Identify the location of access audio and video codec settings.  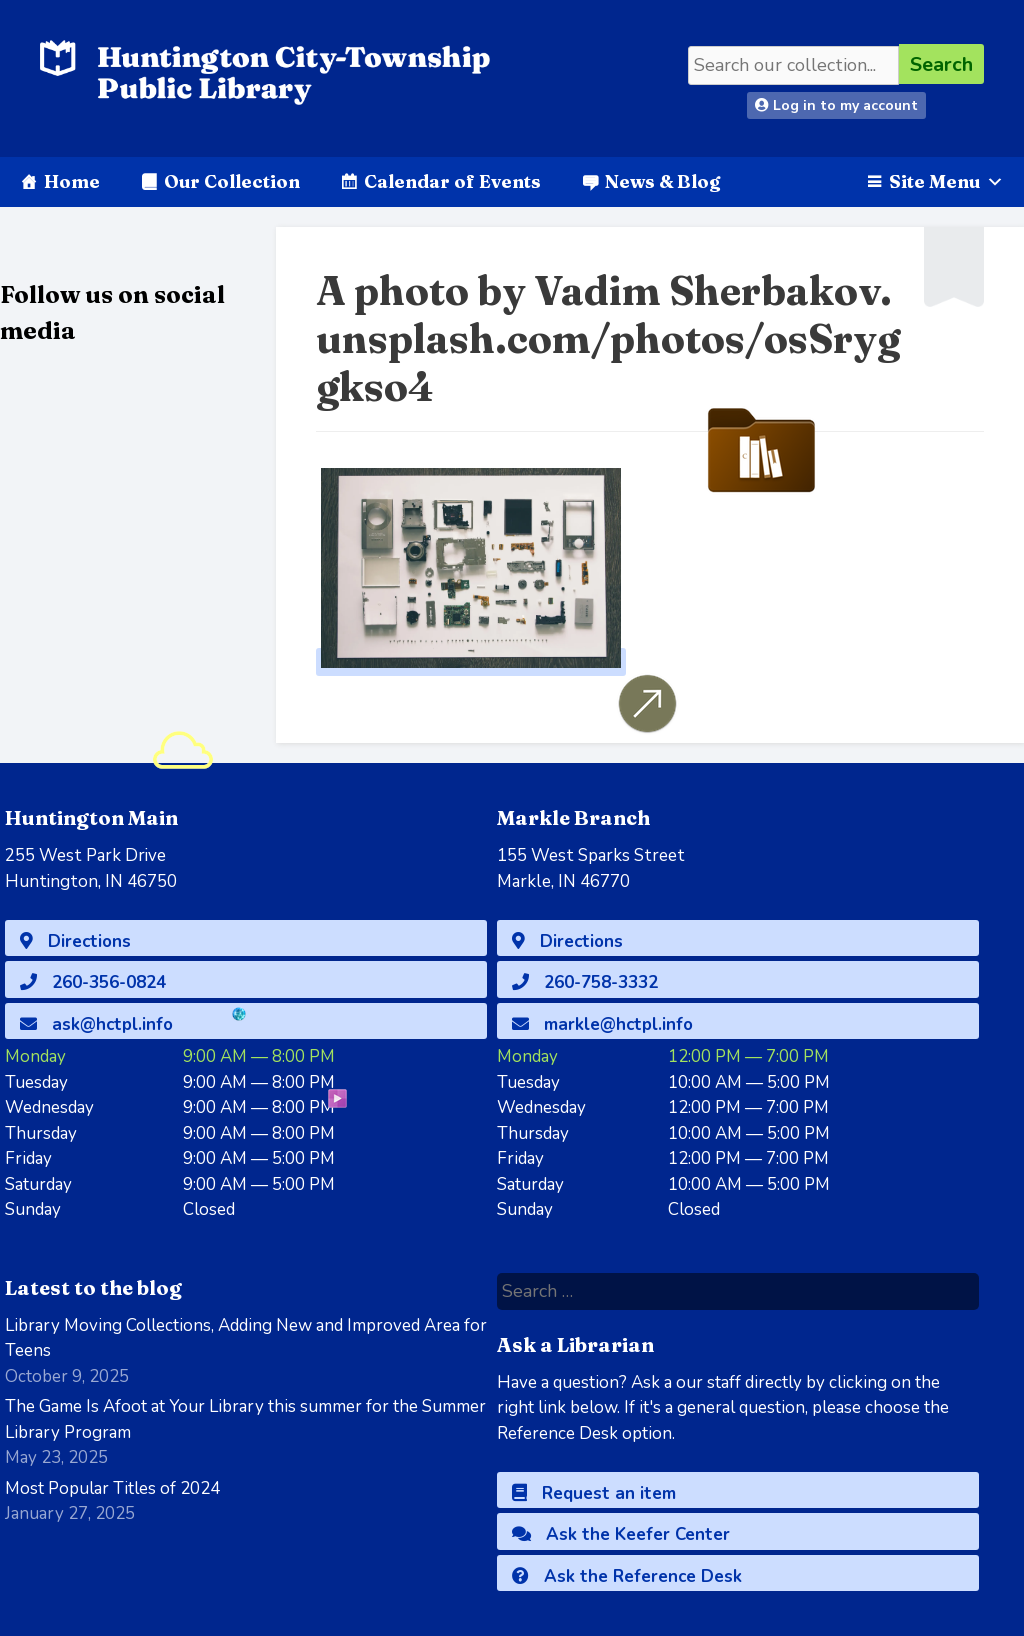
(337, 1098).